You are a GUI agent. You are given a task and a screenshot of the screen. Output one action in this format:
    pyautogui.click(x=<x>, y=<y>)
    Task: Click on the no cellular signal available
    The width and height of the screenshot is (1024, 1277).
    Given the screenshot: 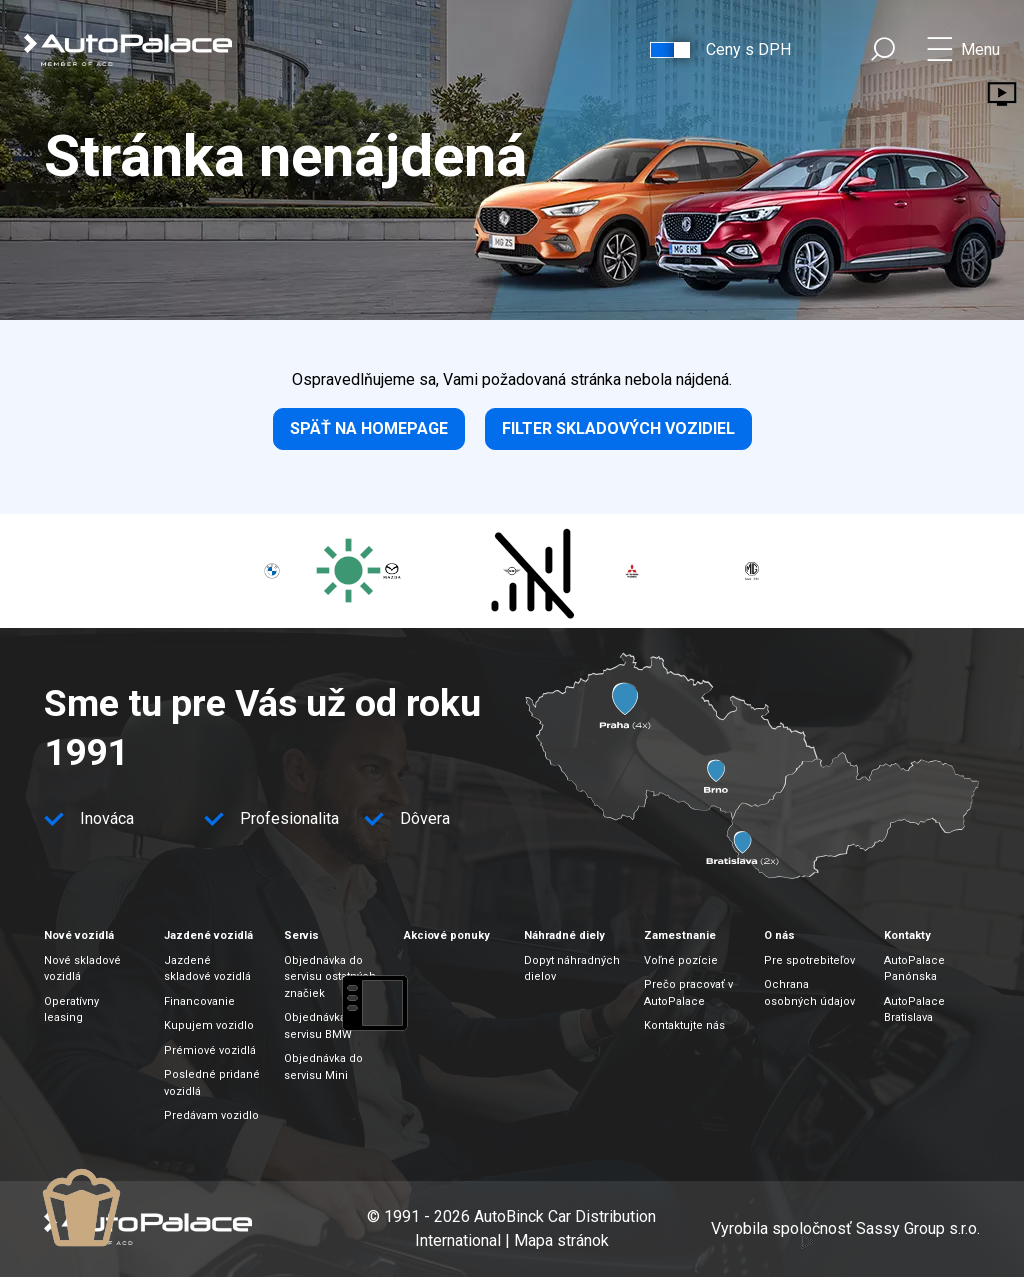 What is the action you would take?
    pyautogui.click(x=534, y=575)
    